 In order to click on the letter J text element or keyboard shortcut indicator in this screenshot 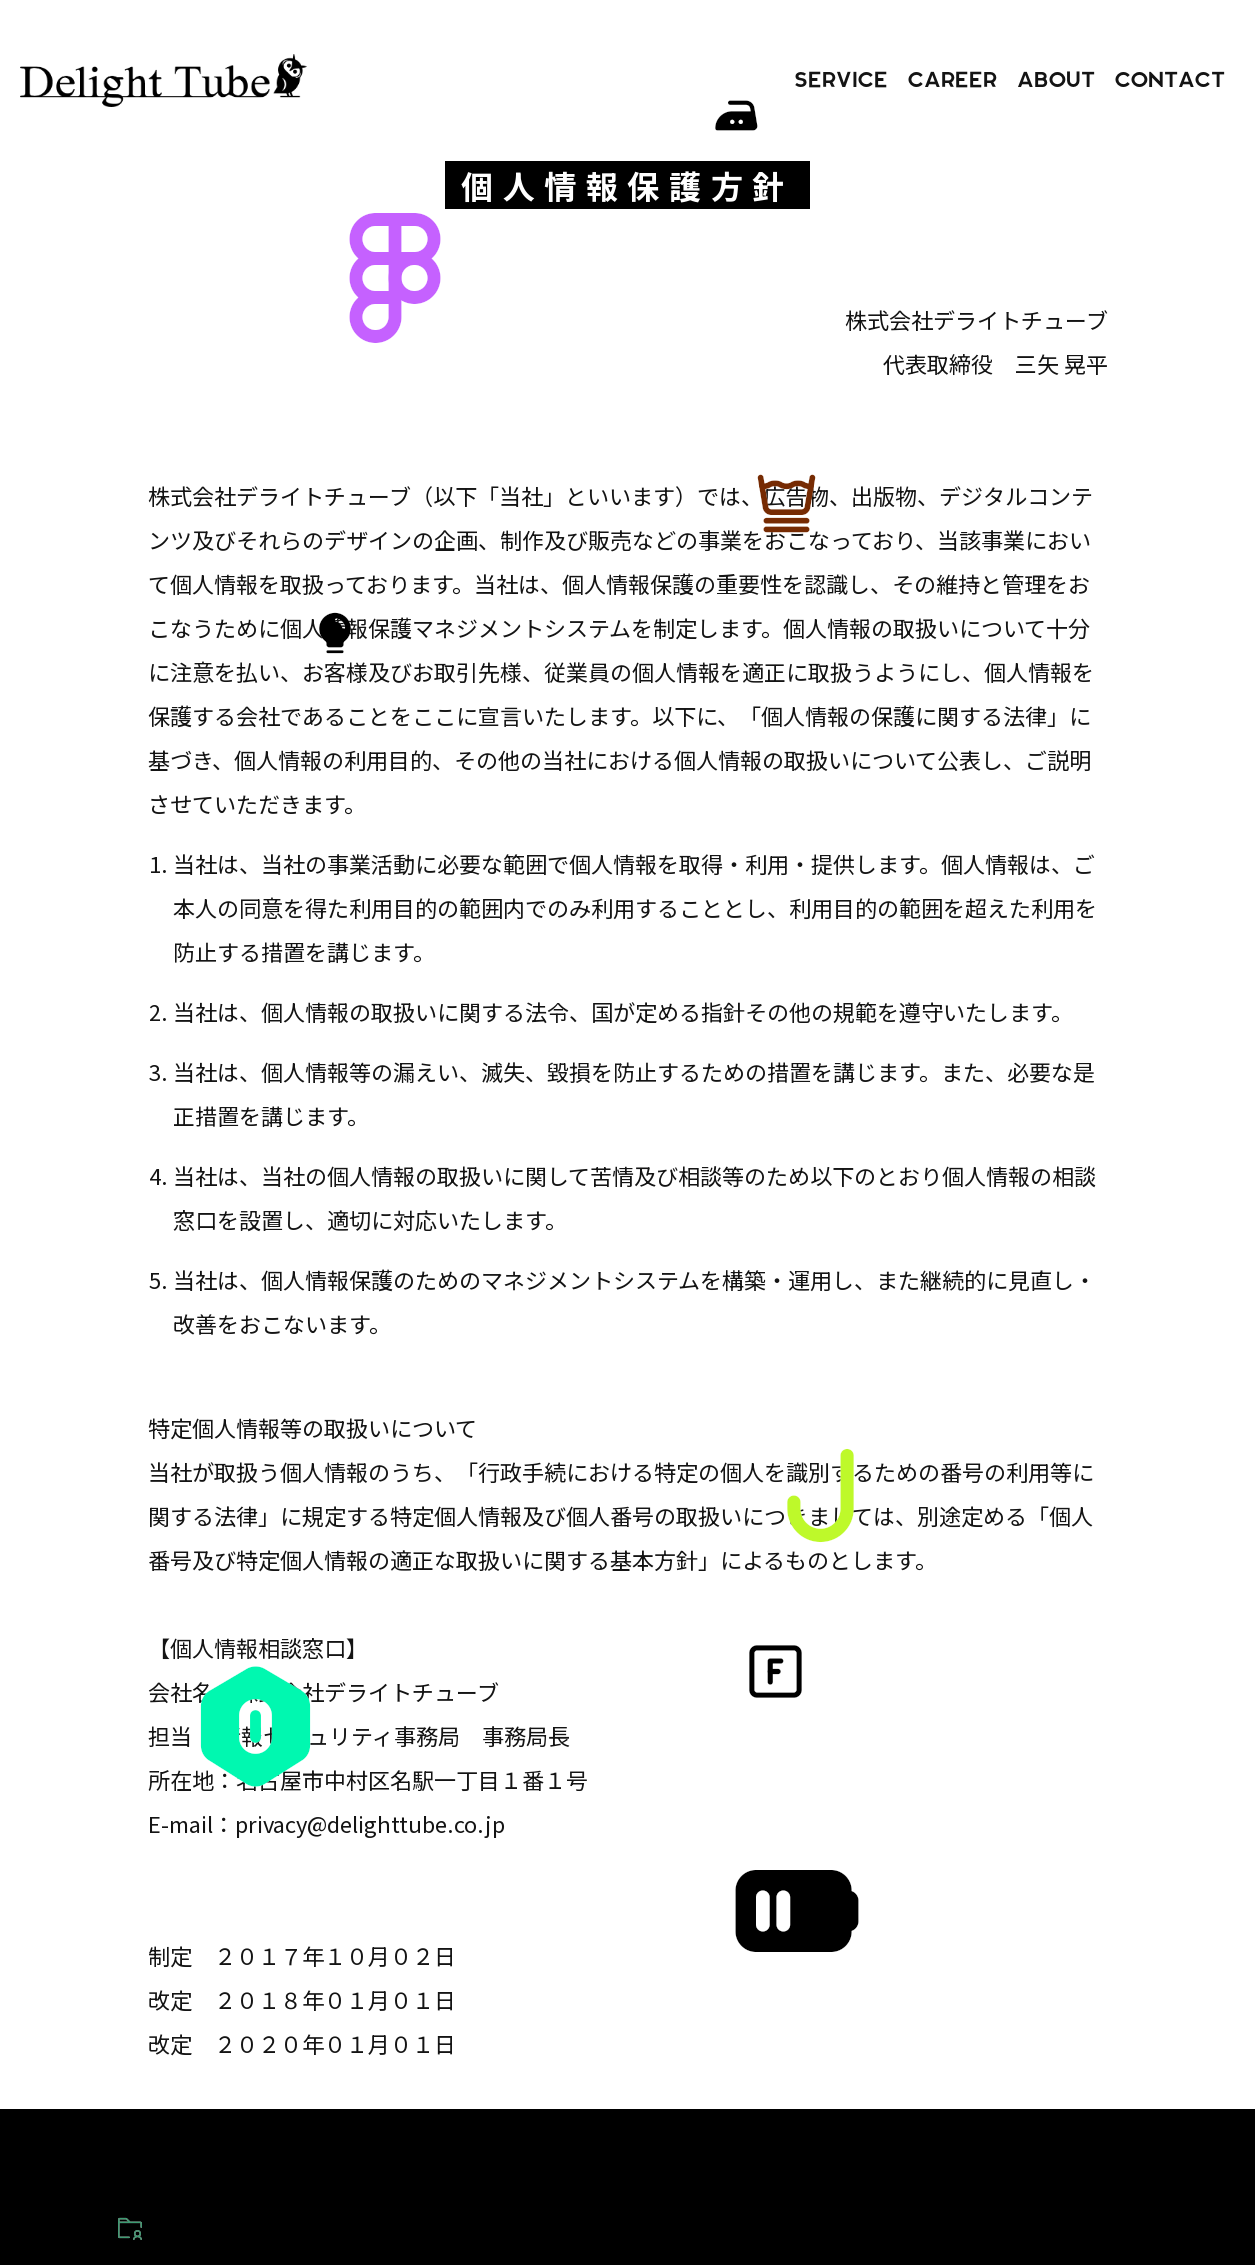, I will do `click(820, 1495)`.